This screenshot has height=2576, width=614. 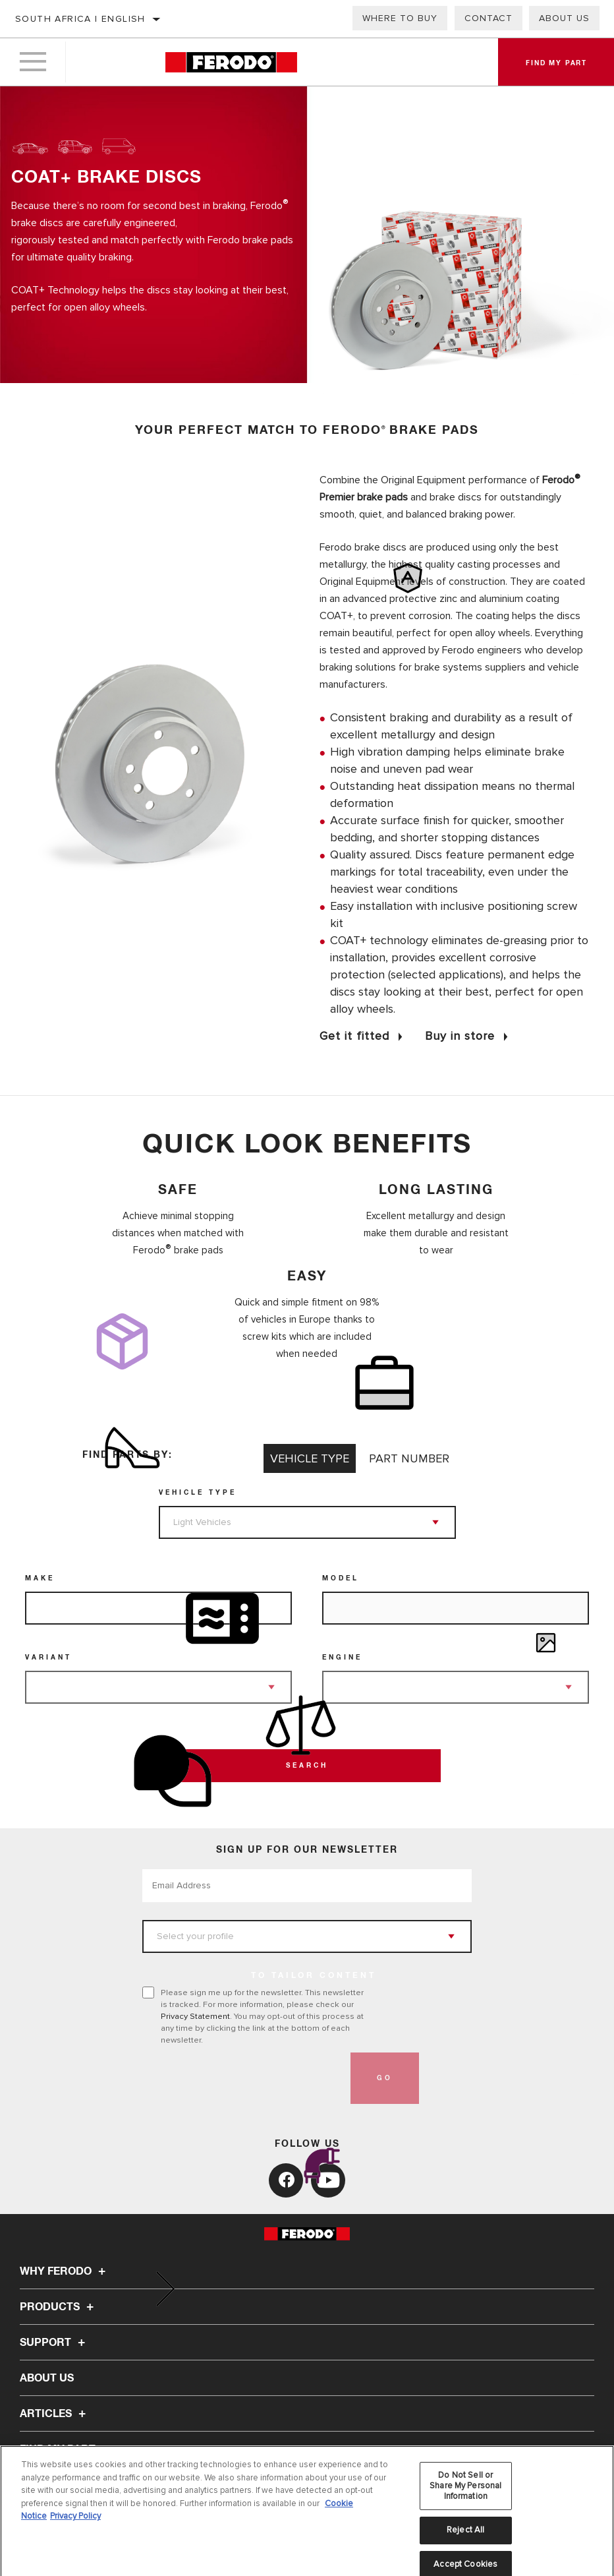 What do you see at coordinates (545, 1642) in the screenshot?
I see `view image or photo` at bounding box center [545, 1642].